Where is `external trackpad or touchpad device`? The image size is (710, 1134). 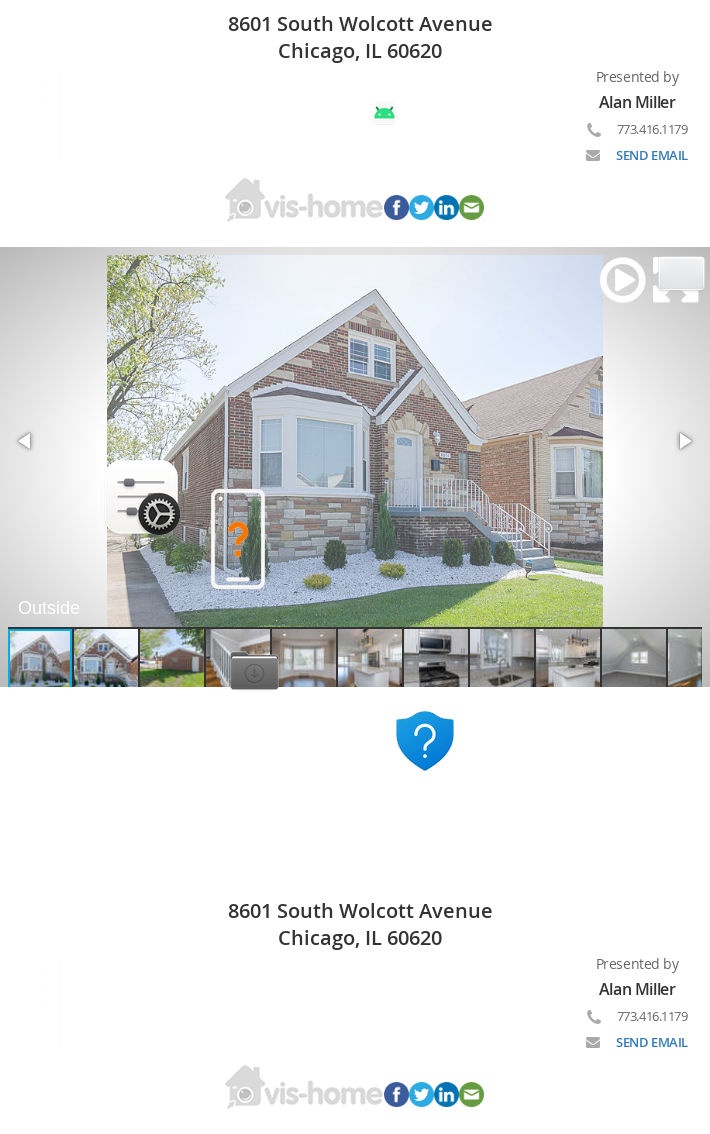
external trackpad or touchpad device is located at coordinates (681, 273).